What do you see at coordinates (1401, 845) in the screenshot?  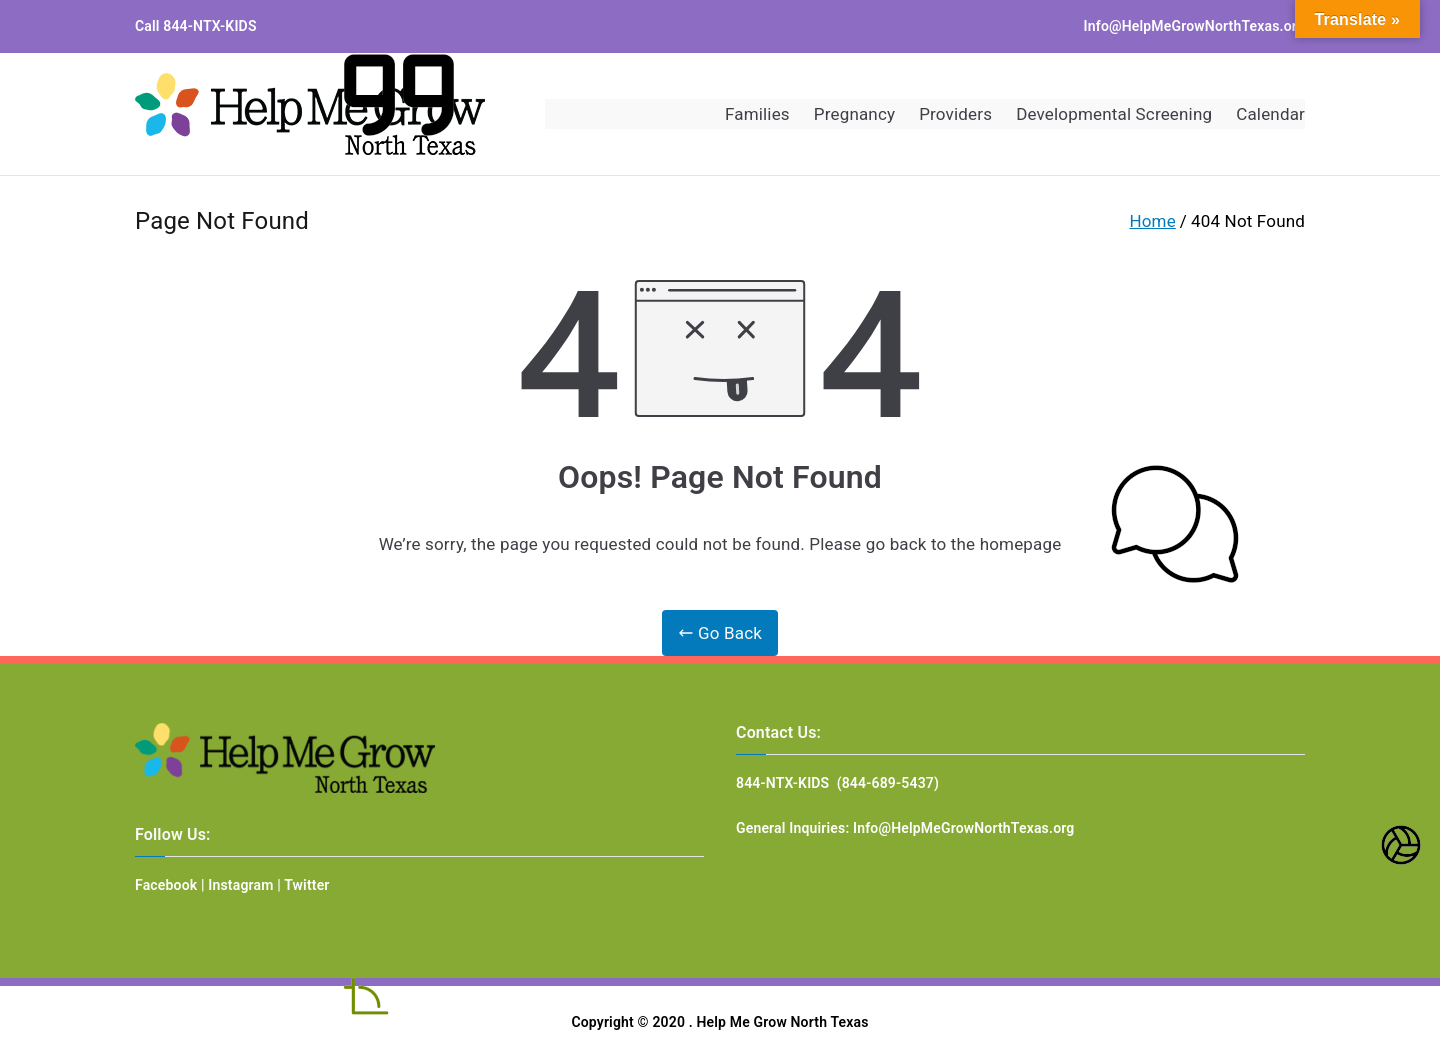 I see `access volleyball or beach sports content` at bounding box center [1401, 845].